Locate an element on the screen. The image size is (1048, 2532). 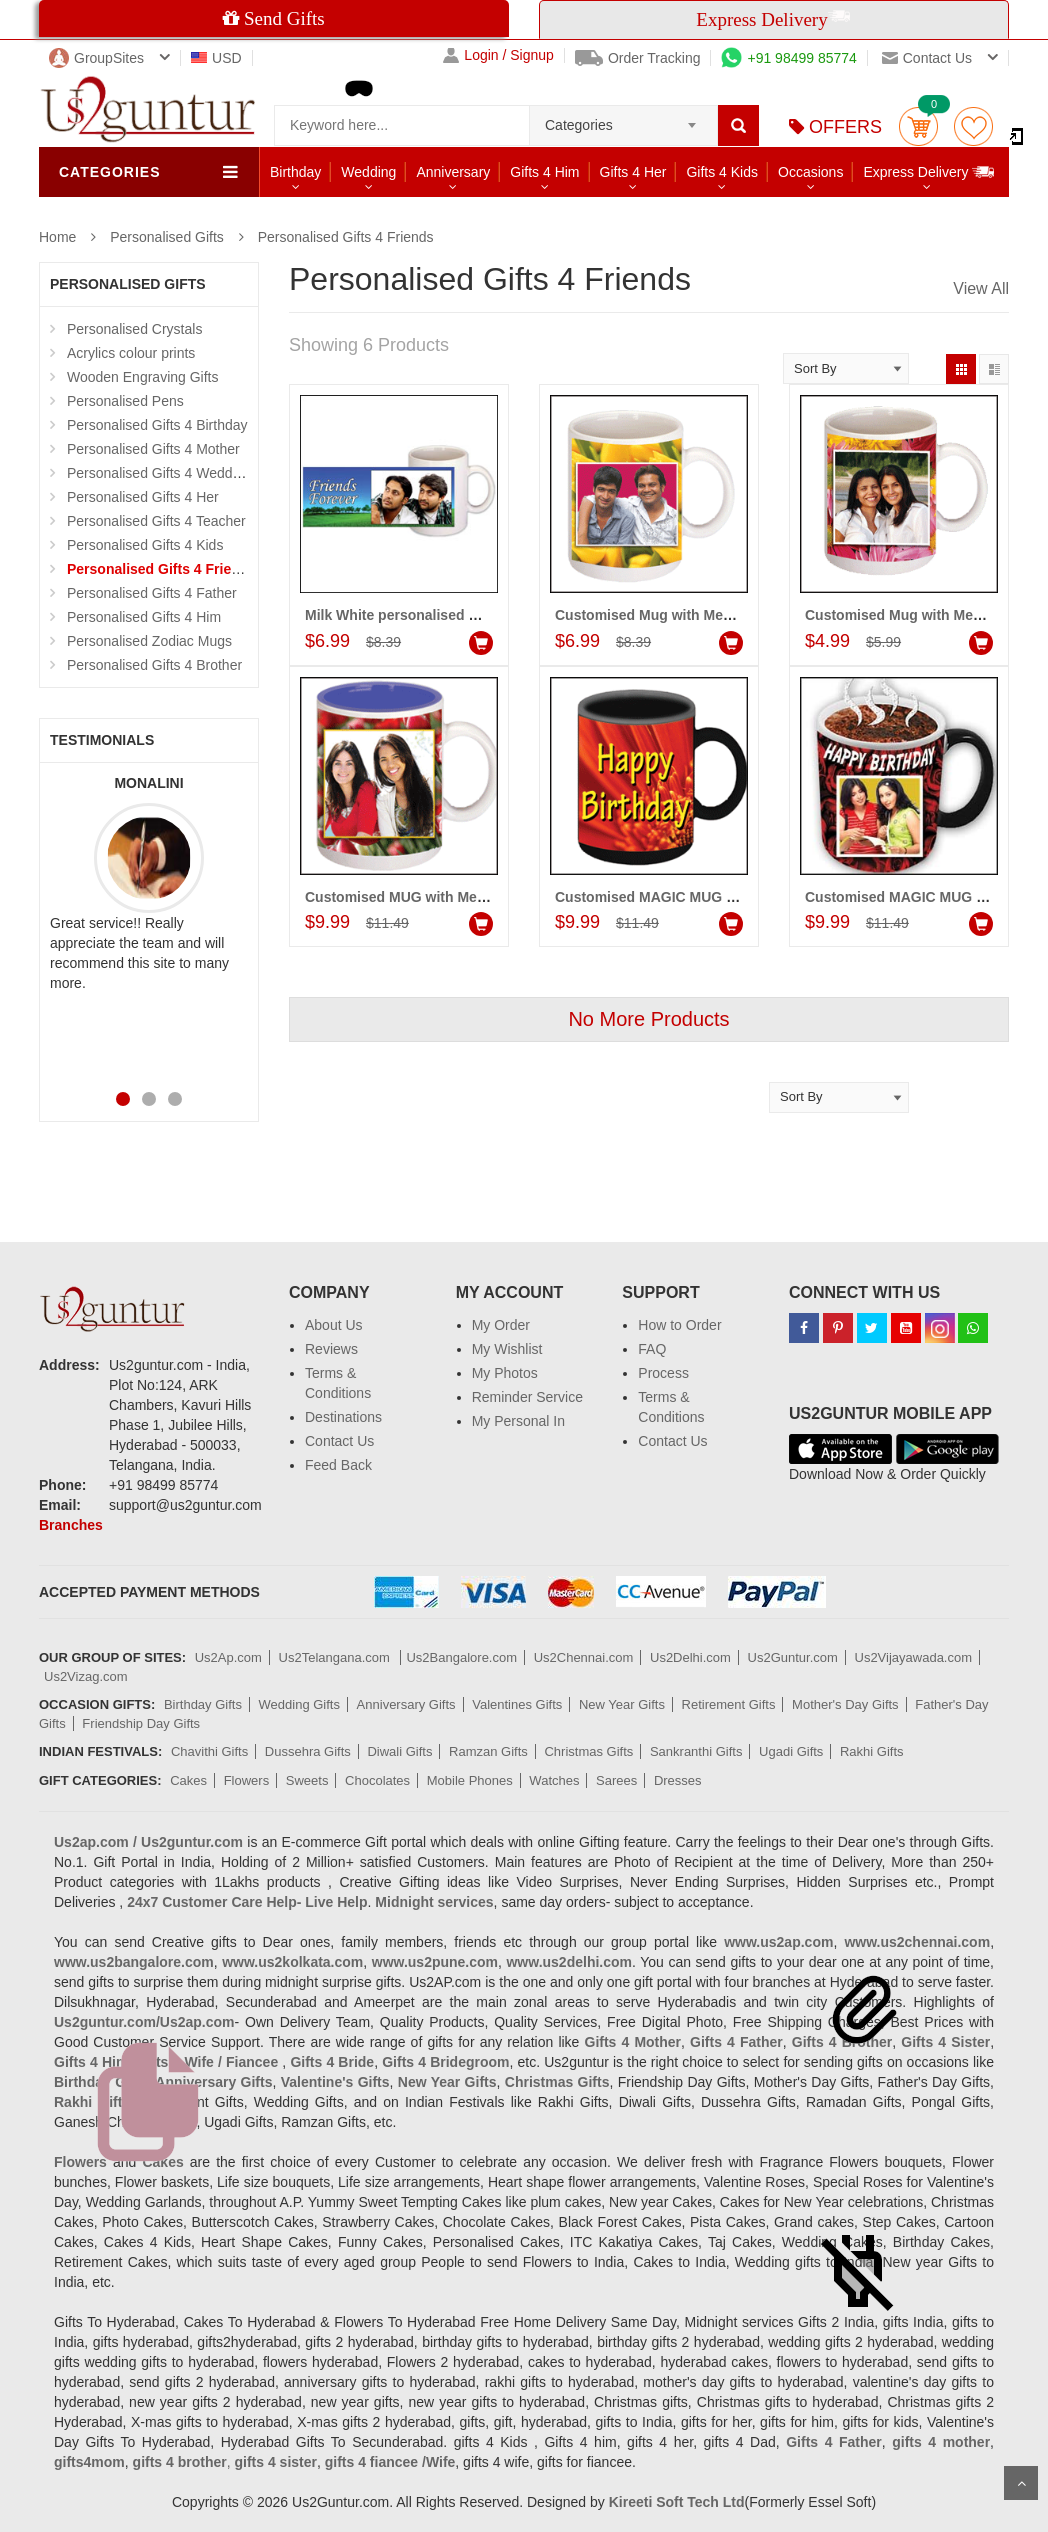
add shortcut to home screen is located at coordinates (1016, 136).